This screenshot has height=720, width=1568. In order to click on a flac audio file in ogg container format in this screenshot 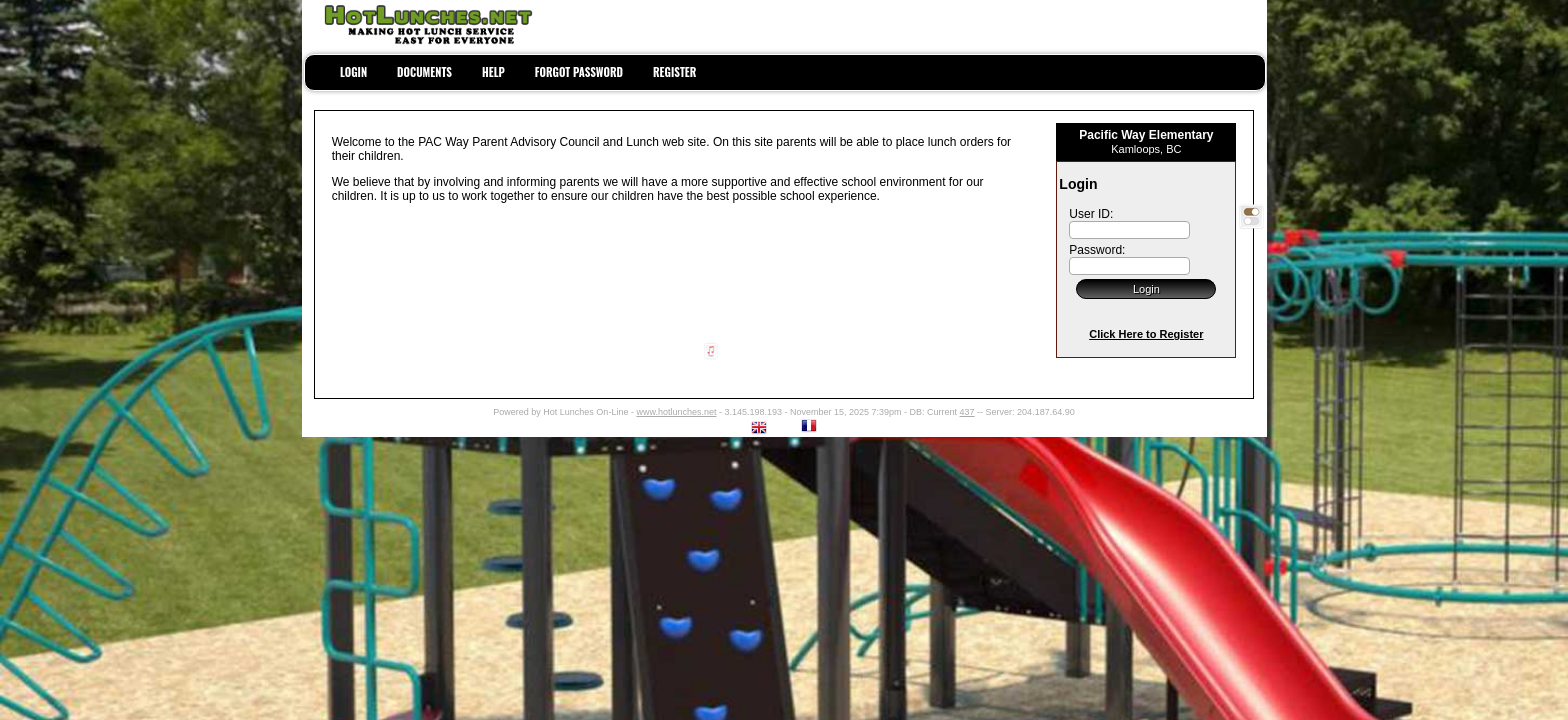, I will do `click(711, 351)`.